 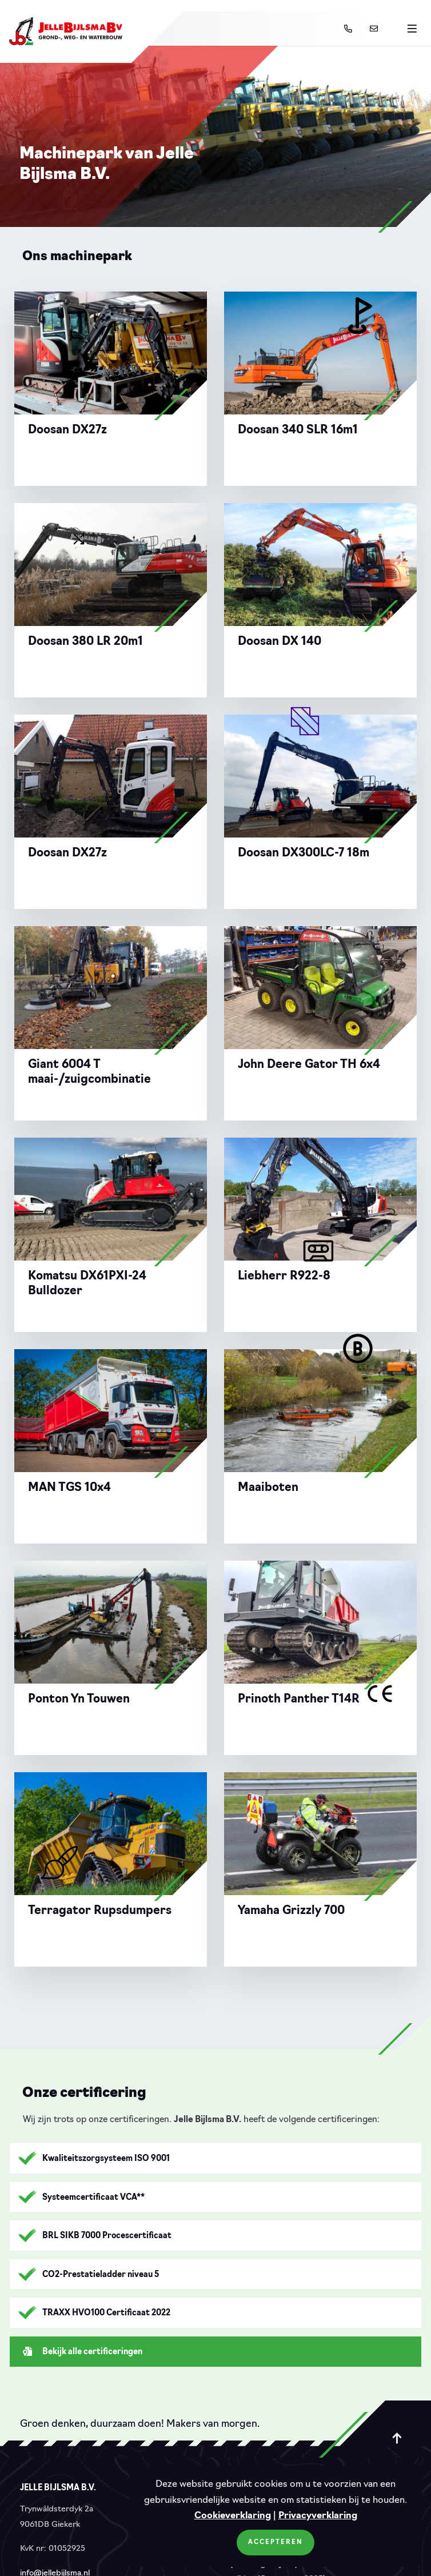 What do you see at coordinates (61, 1863) in the screenshot?
I see `access drawing or painting tools` at bounding box center [61, 1863].